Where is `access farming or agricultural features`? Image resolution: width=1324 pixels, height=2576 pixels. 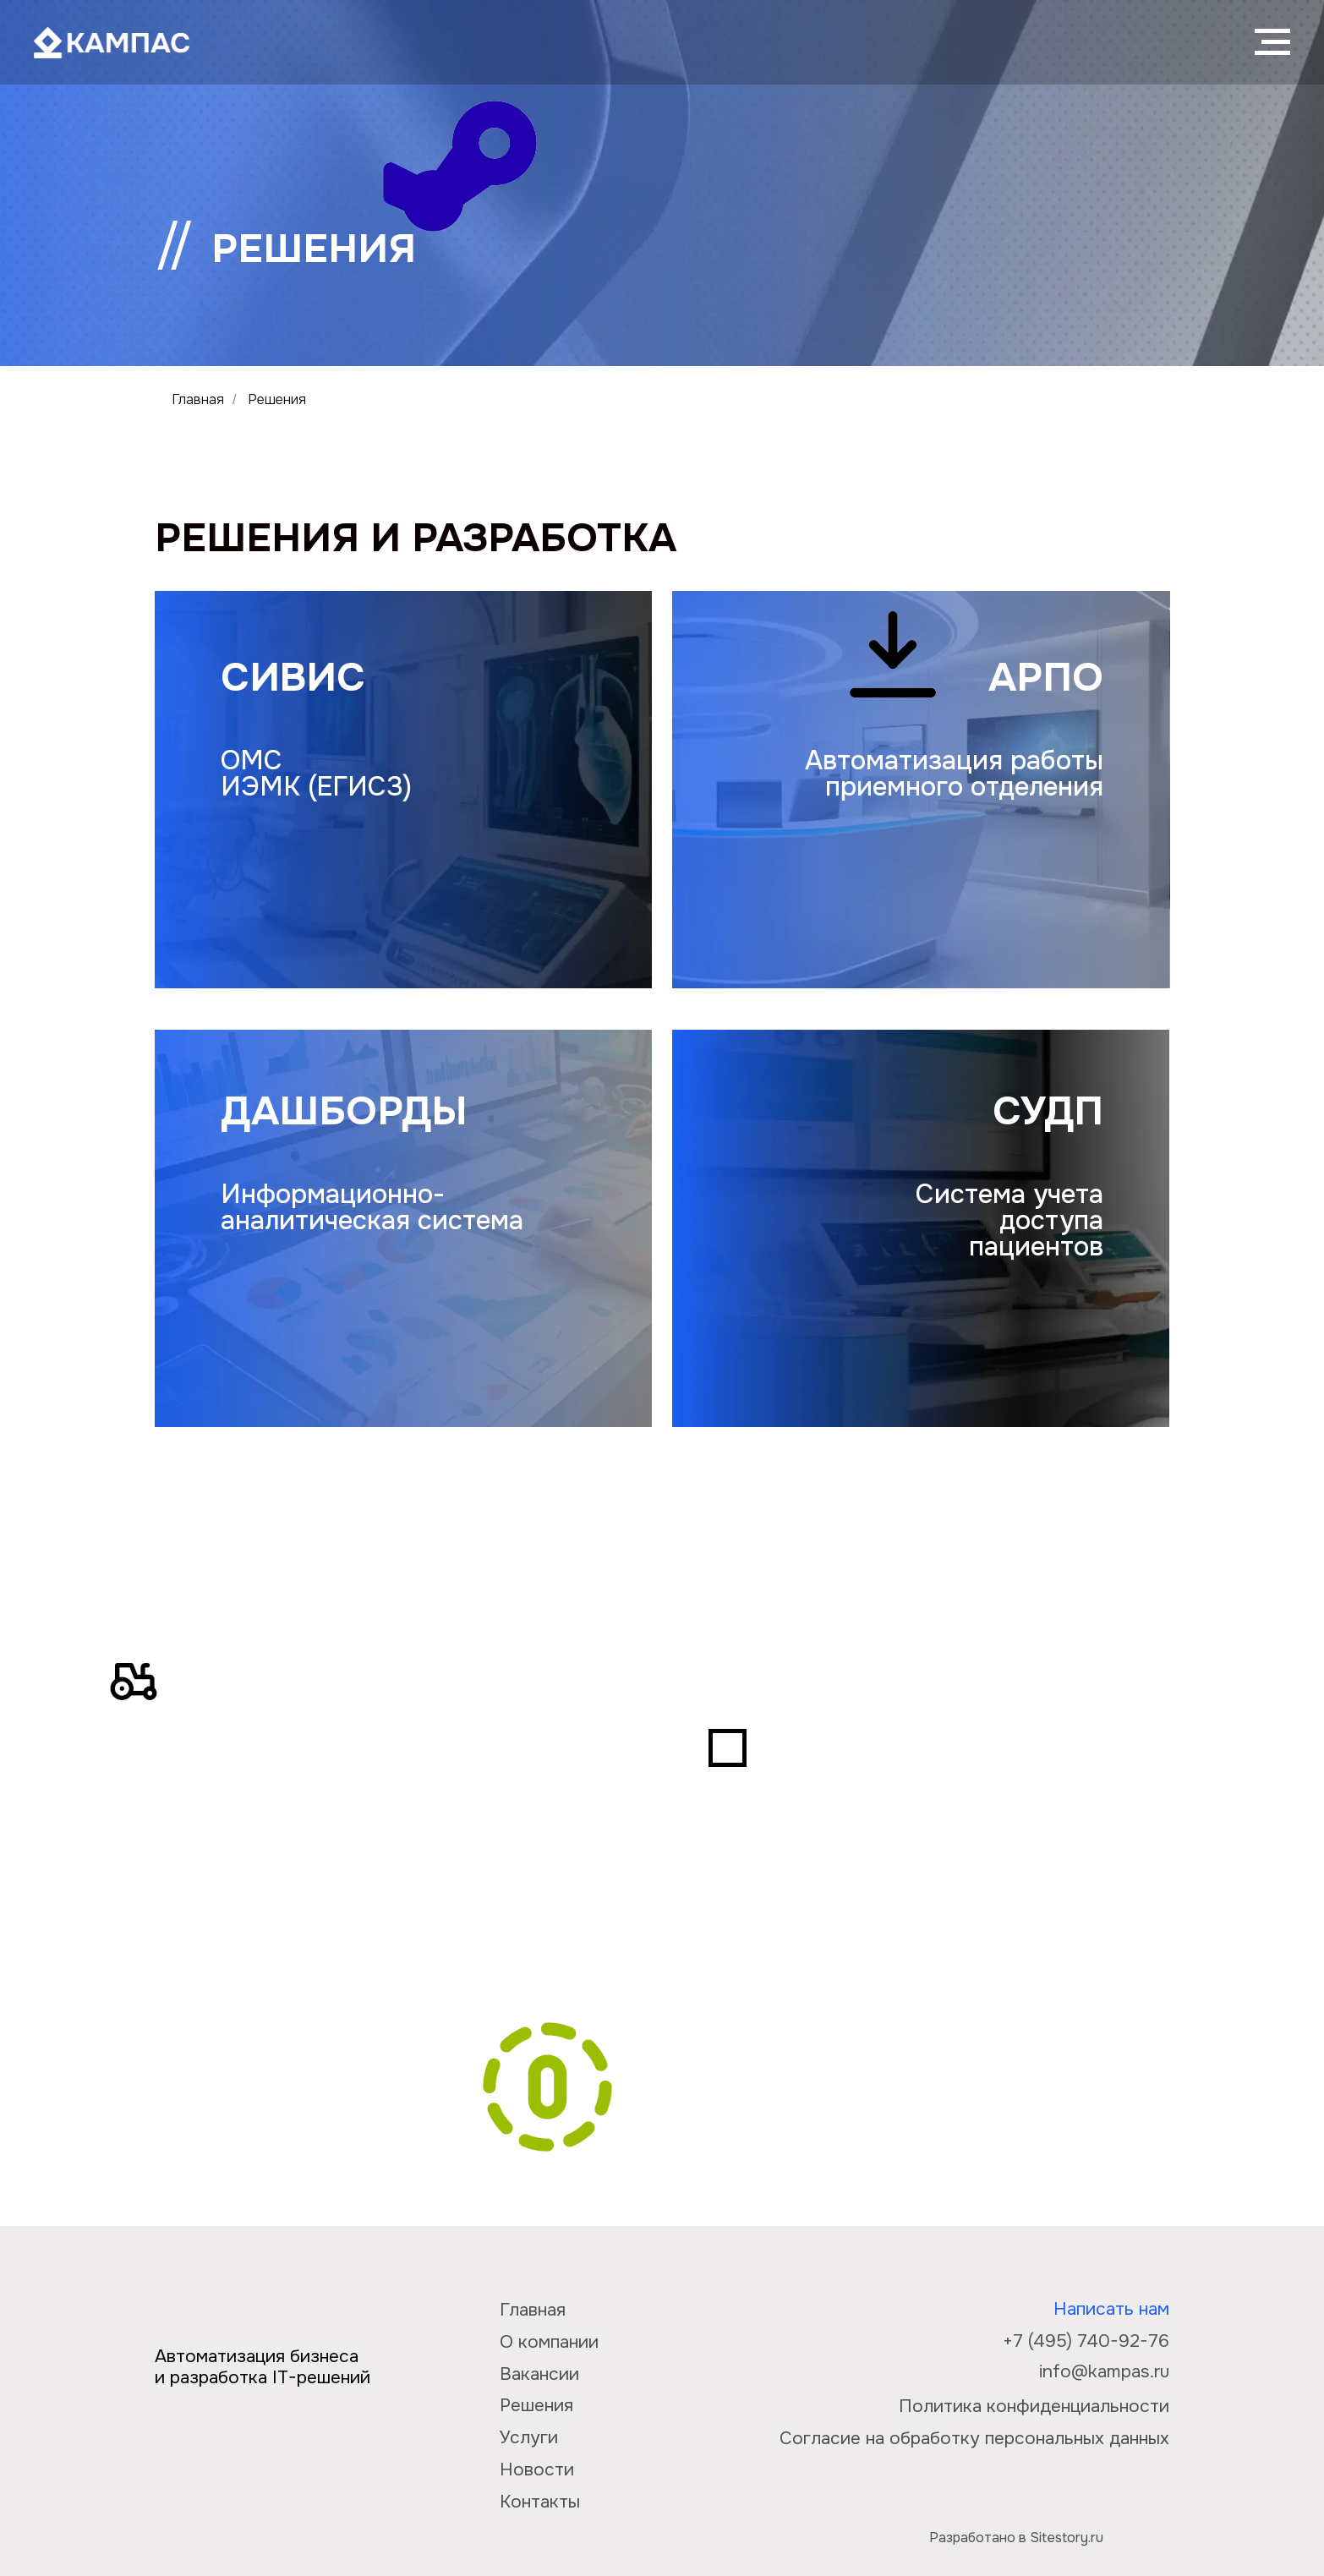 access farming or agricultural features is located at coordinates (134, 1682).